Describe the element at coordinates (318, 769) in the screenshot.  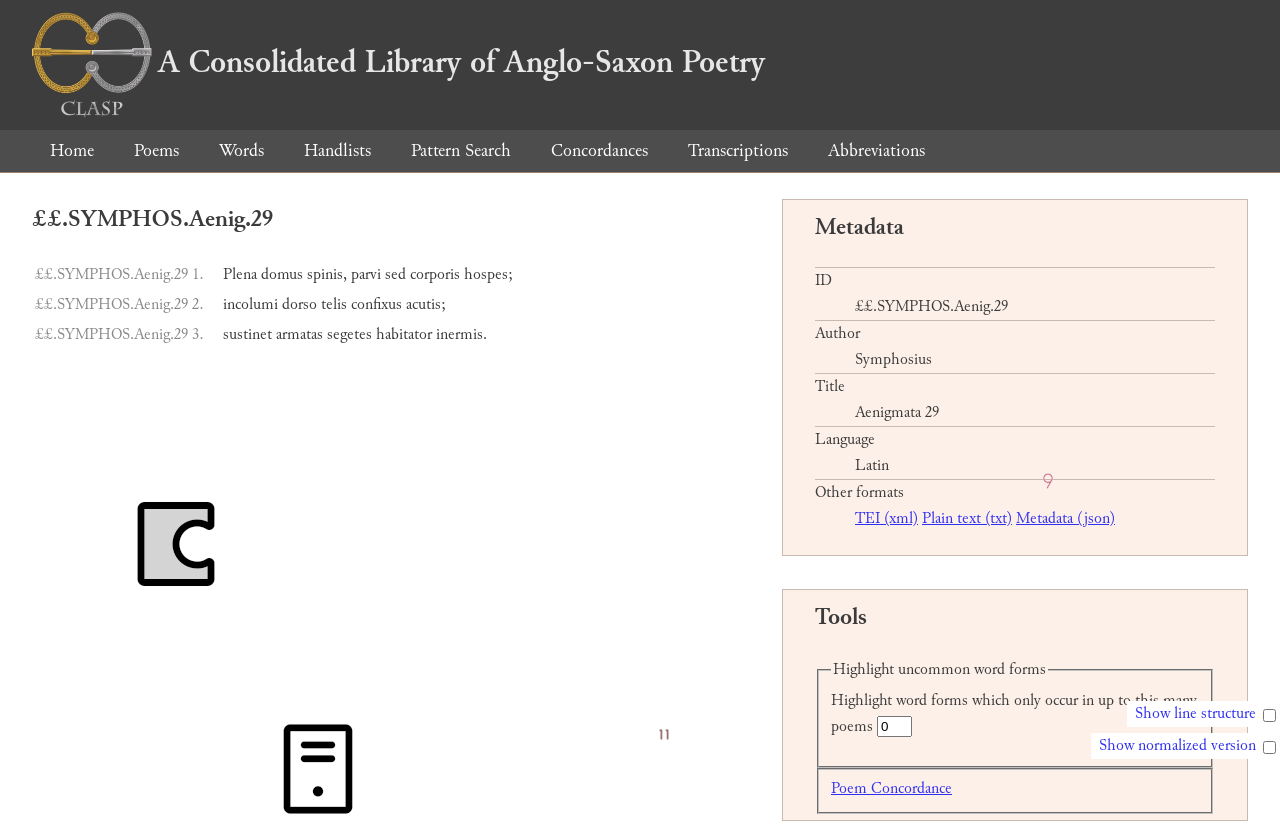
I see `access server or desktop computer settings` at that location.